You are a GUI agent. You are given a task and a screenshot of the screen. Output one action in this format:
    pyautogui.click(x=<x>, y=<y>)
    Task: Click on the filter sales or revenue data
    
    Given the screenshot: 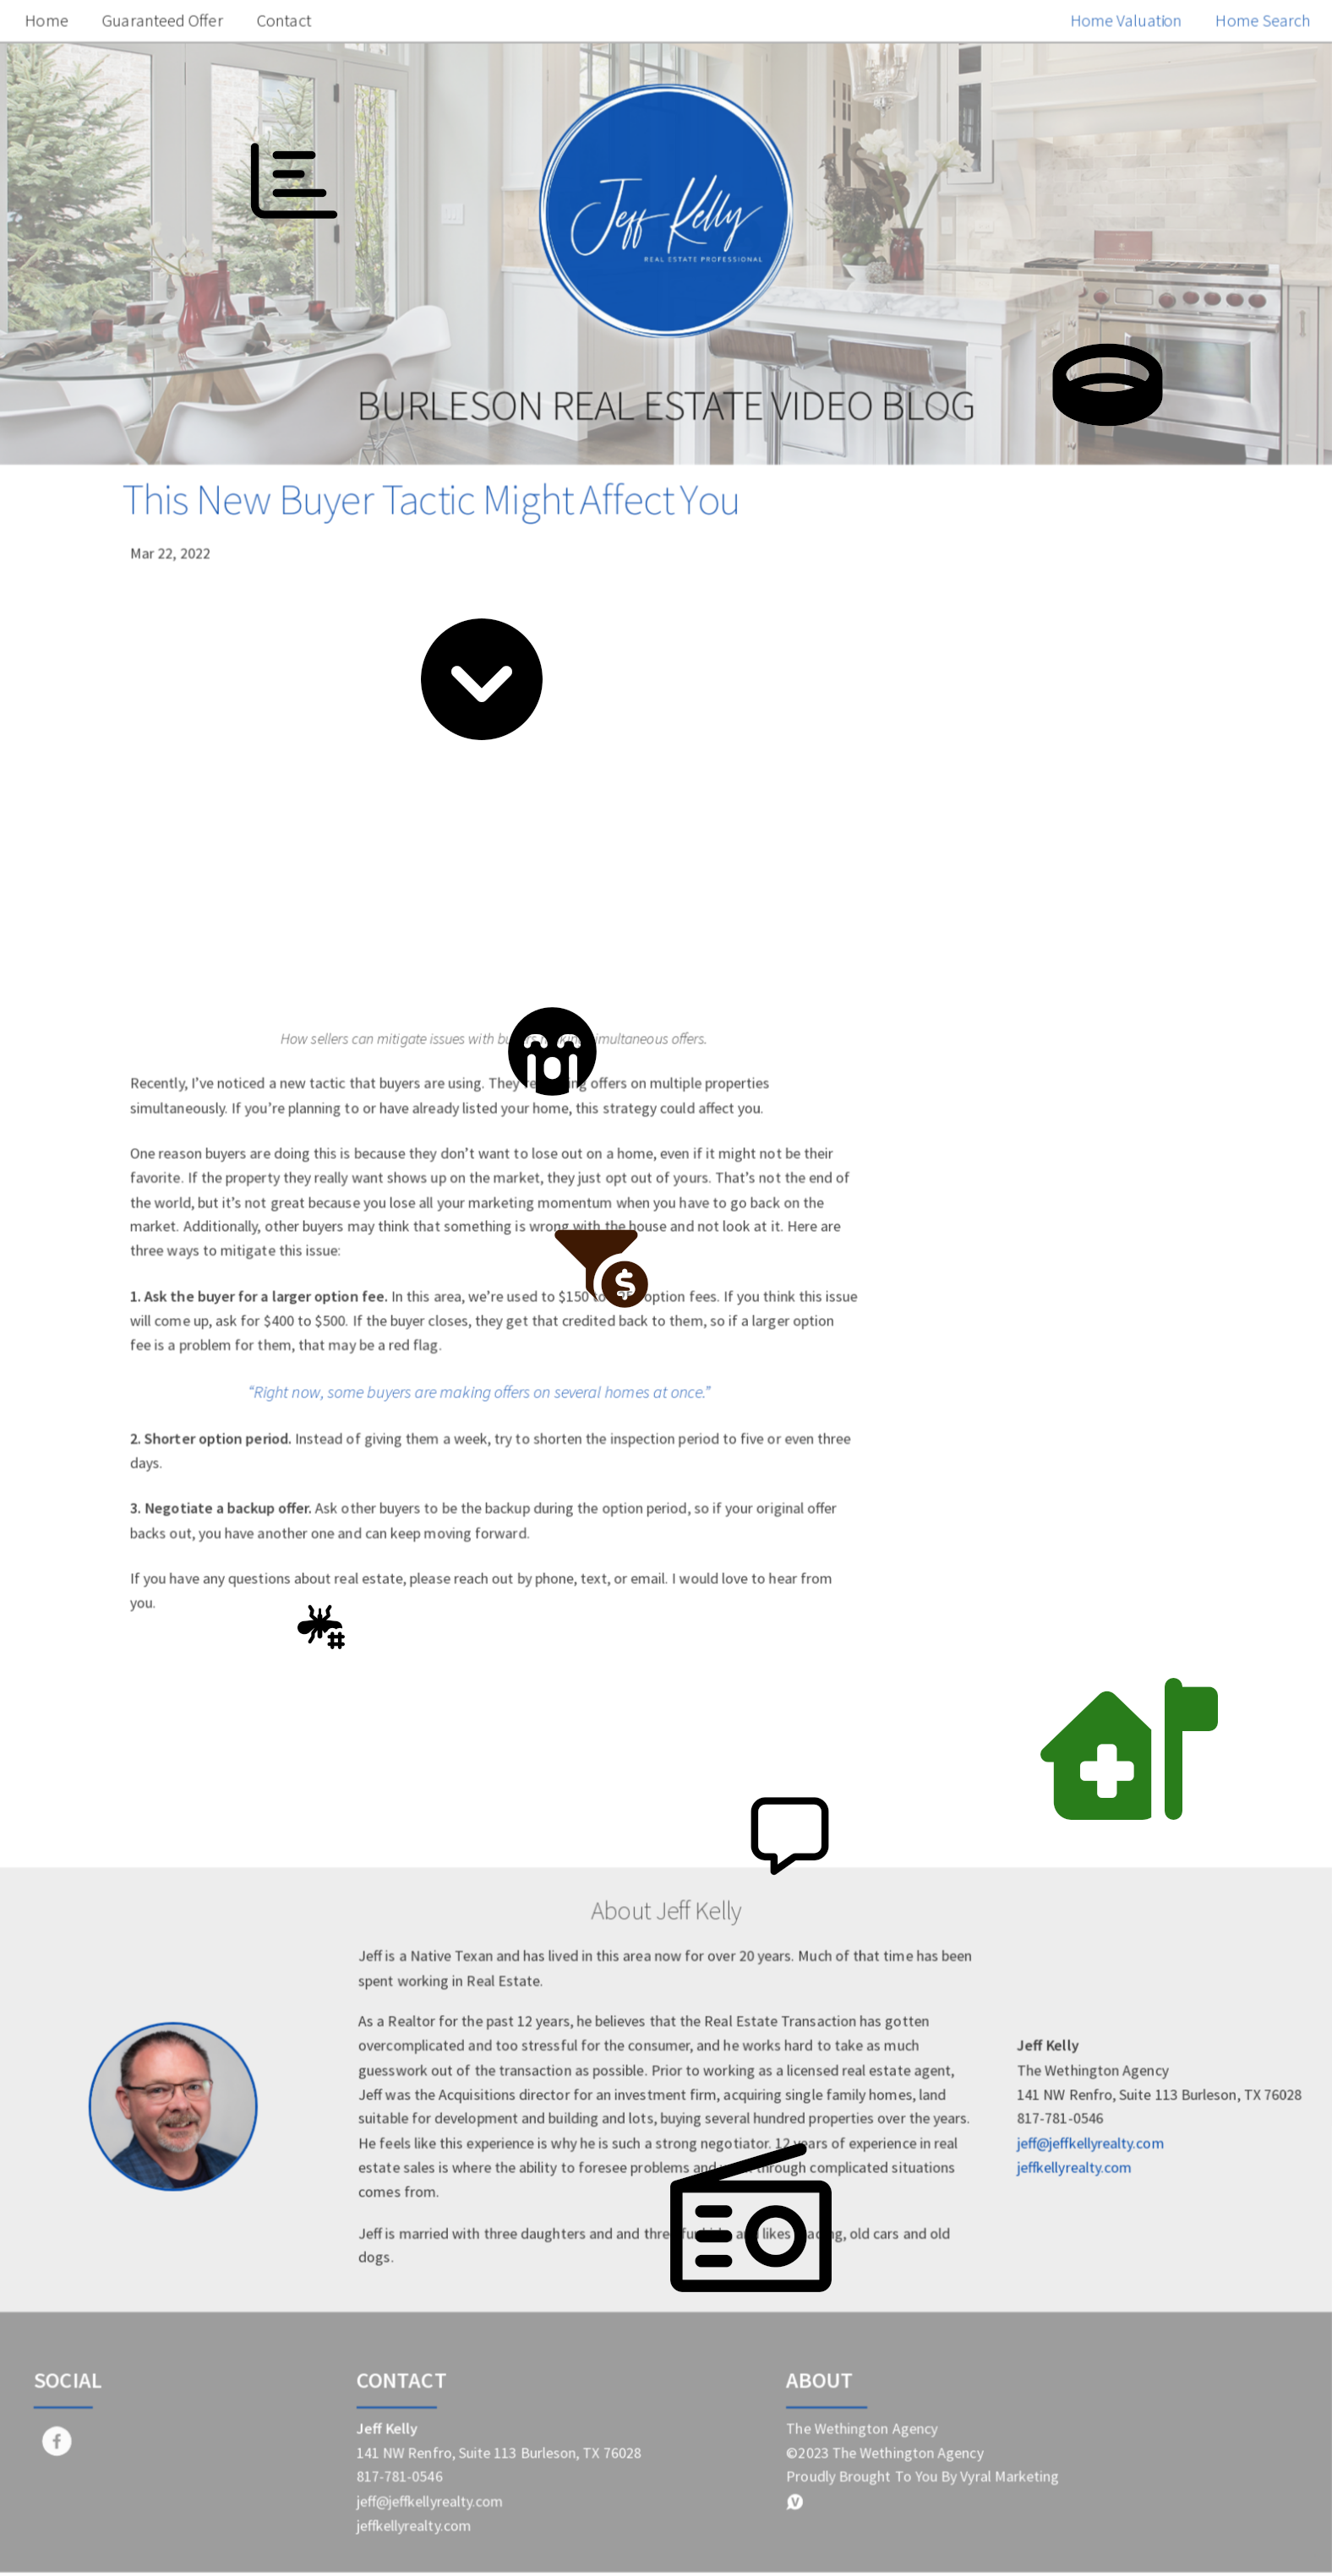 What is the action you would take?
    pyautogui.click(x=601, y=1261)
    